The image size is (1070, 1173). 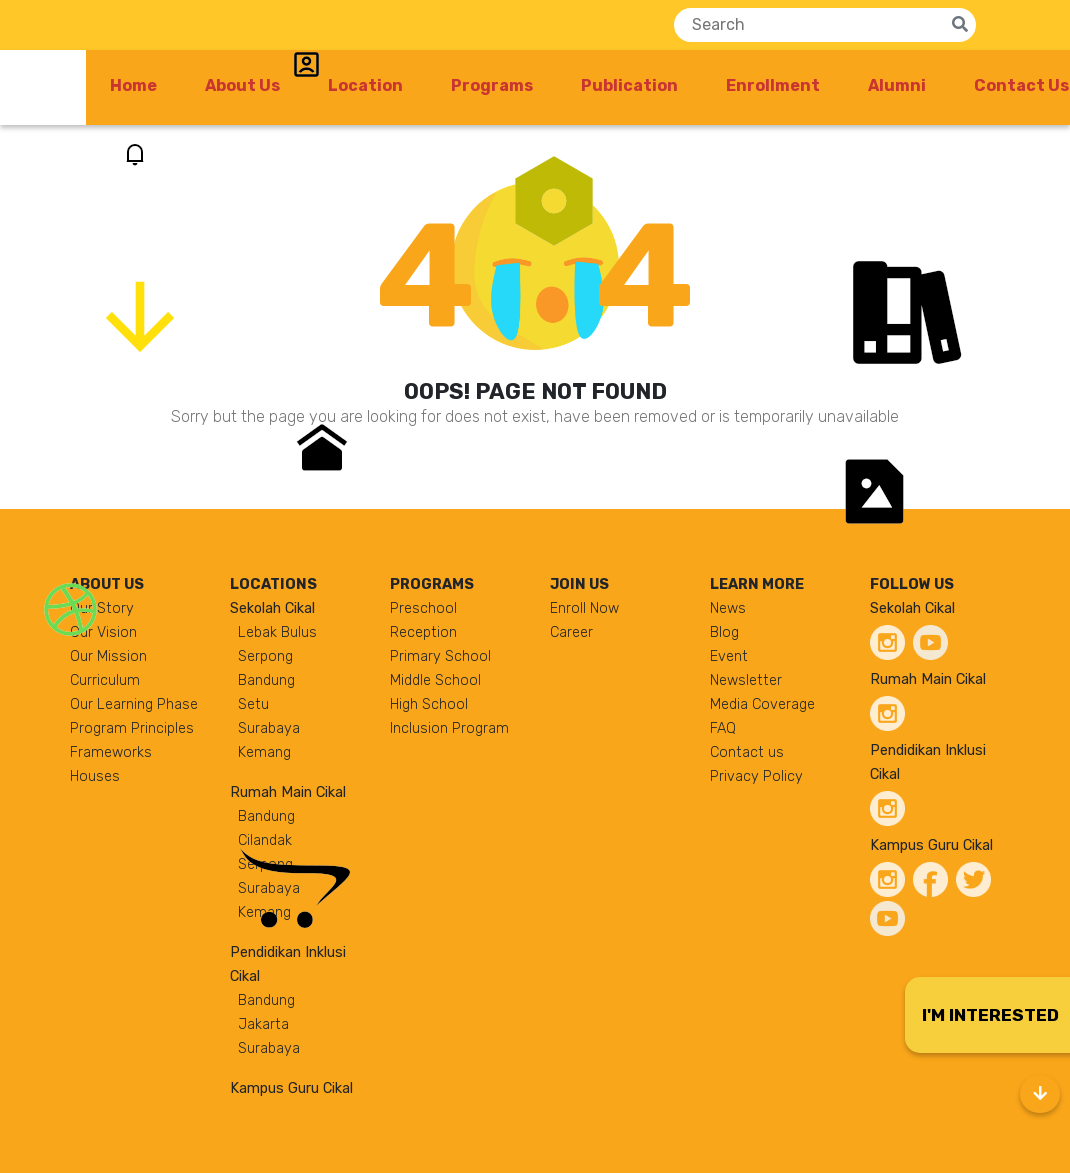 I want to click on navigate to home screen, so click(x=322, y=448).